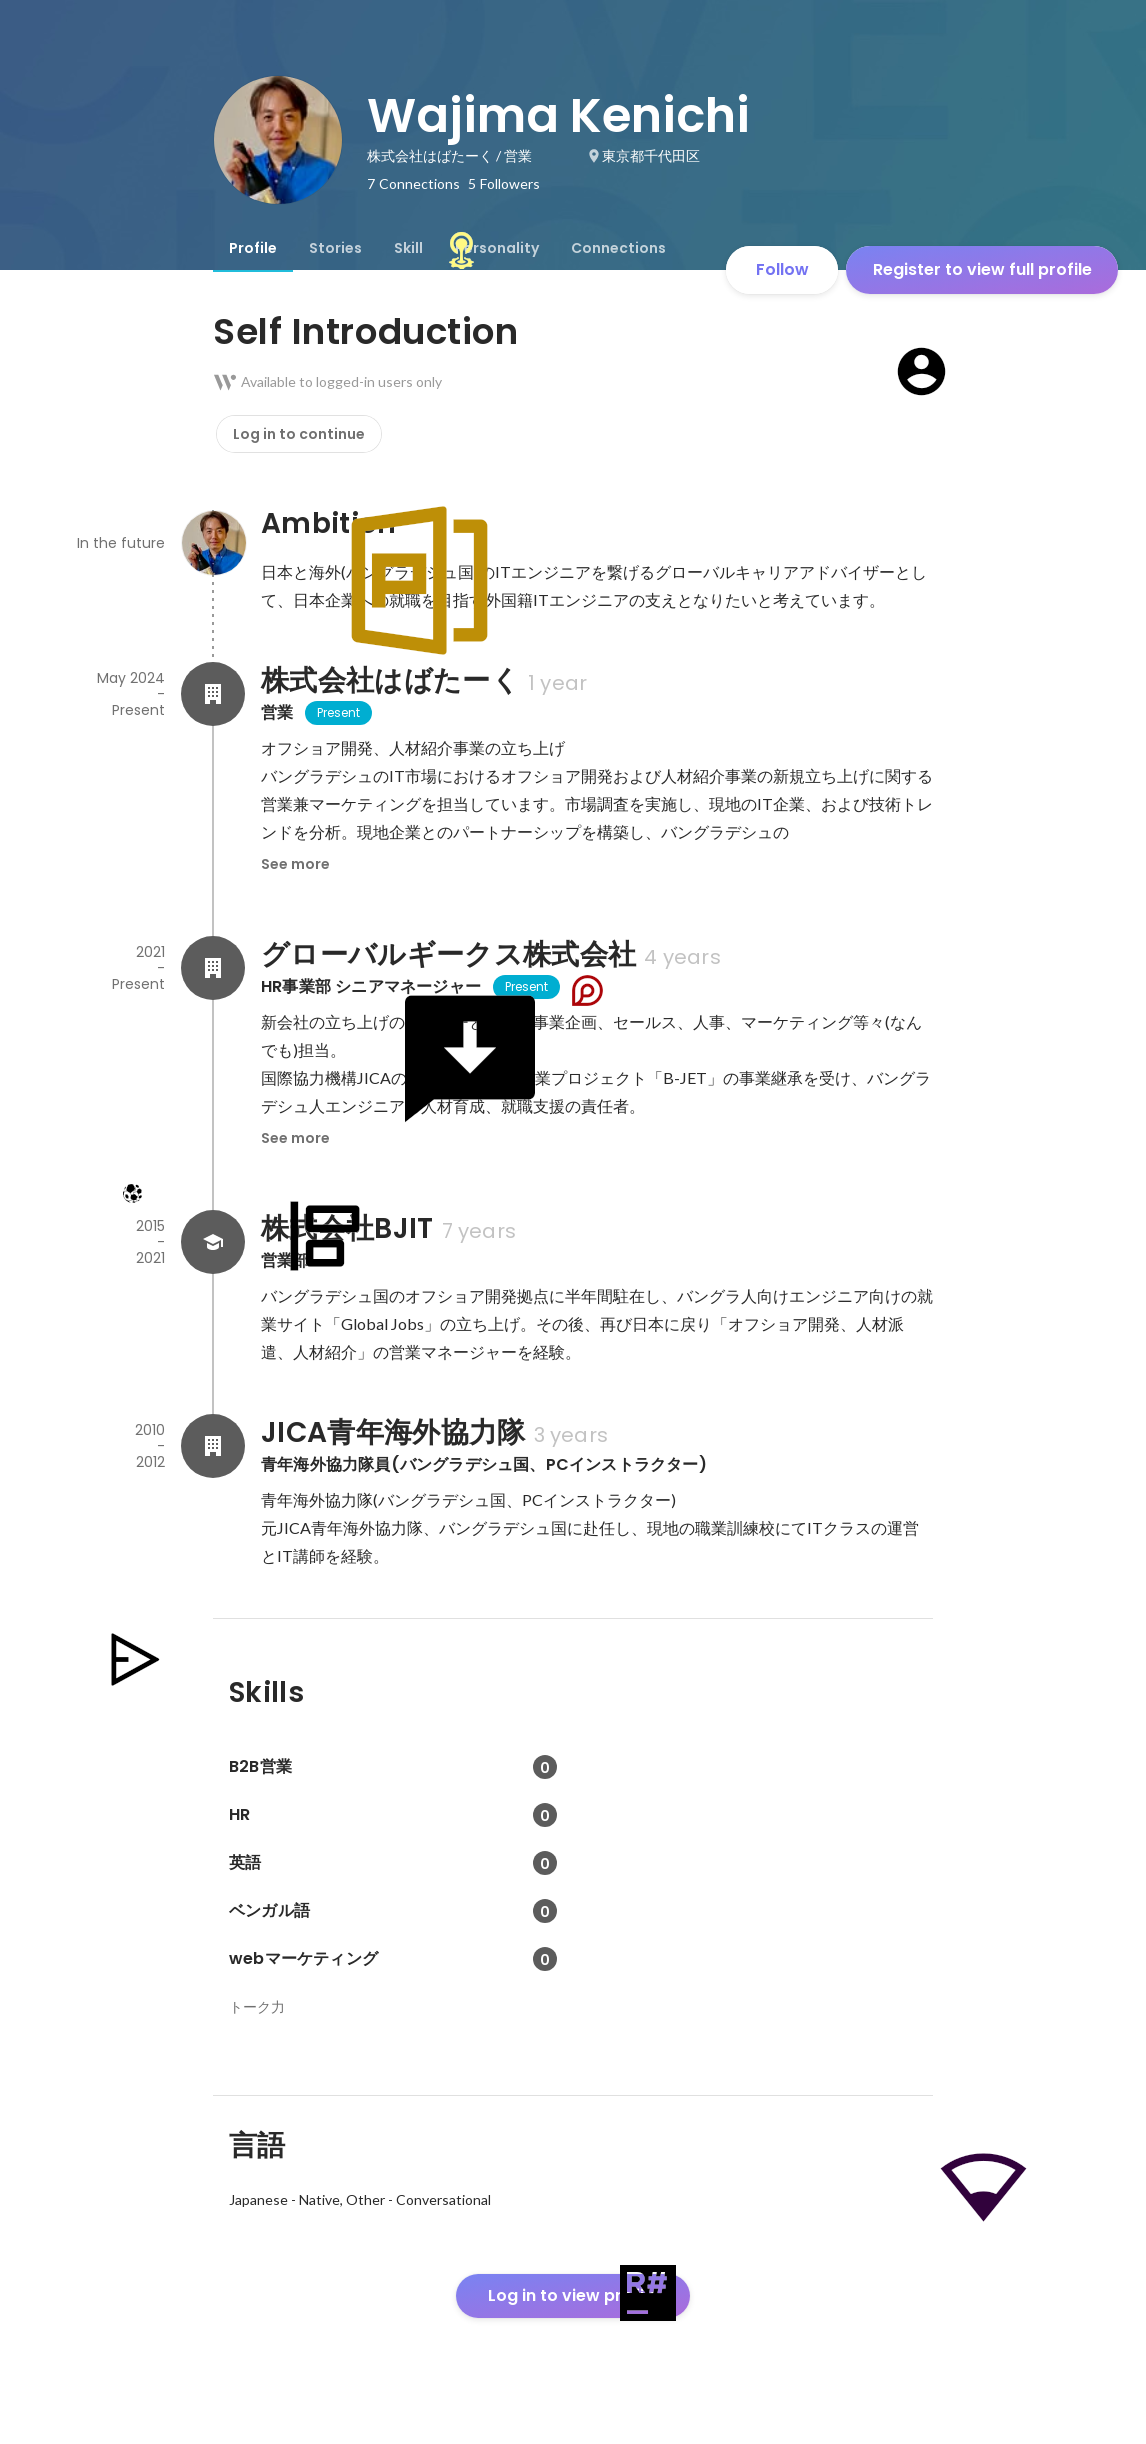  Describe the element at coordinates (461, 250) in the screenshot. I see `Cloud Foundry platform logo` at that location.